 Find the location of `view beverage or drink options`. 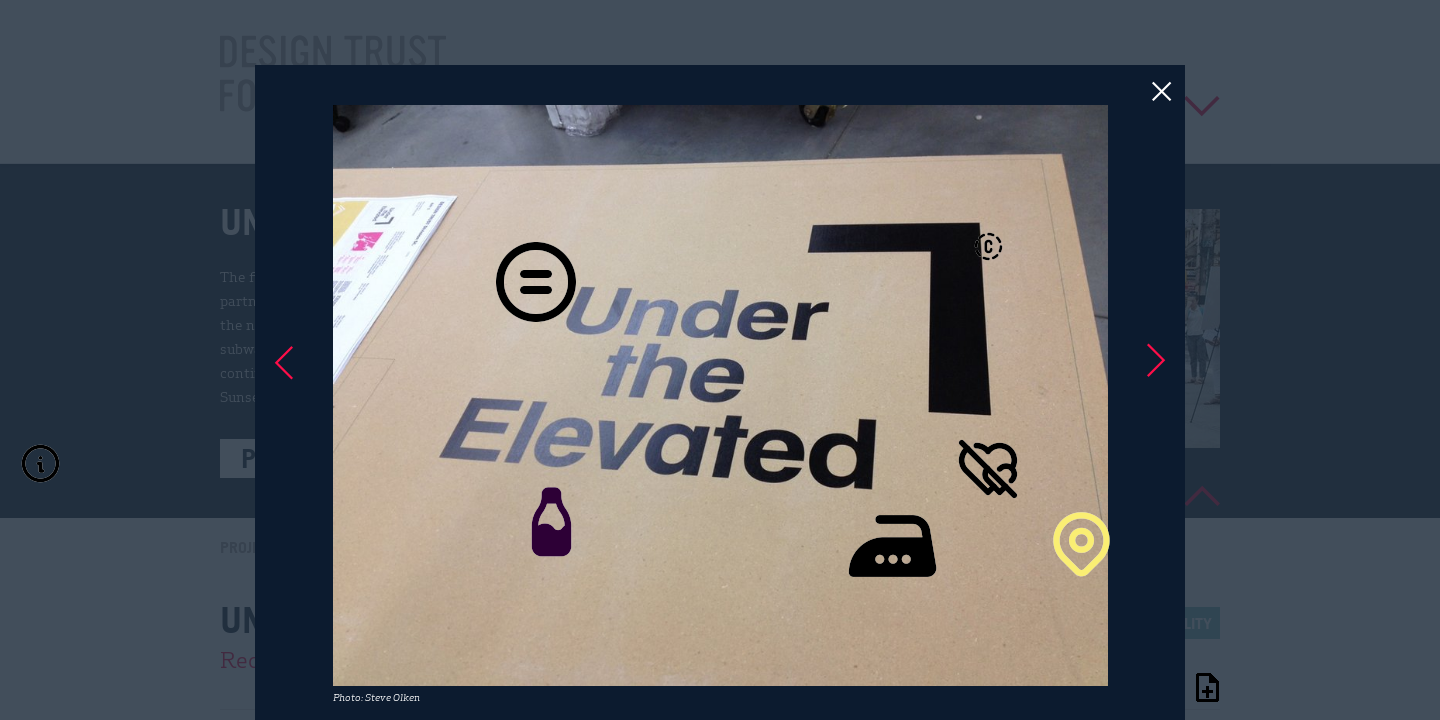

view beverage or drink options is located at coordinates (551, 523).